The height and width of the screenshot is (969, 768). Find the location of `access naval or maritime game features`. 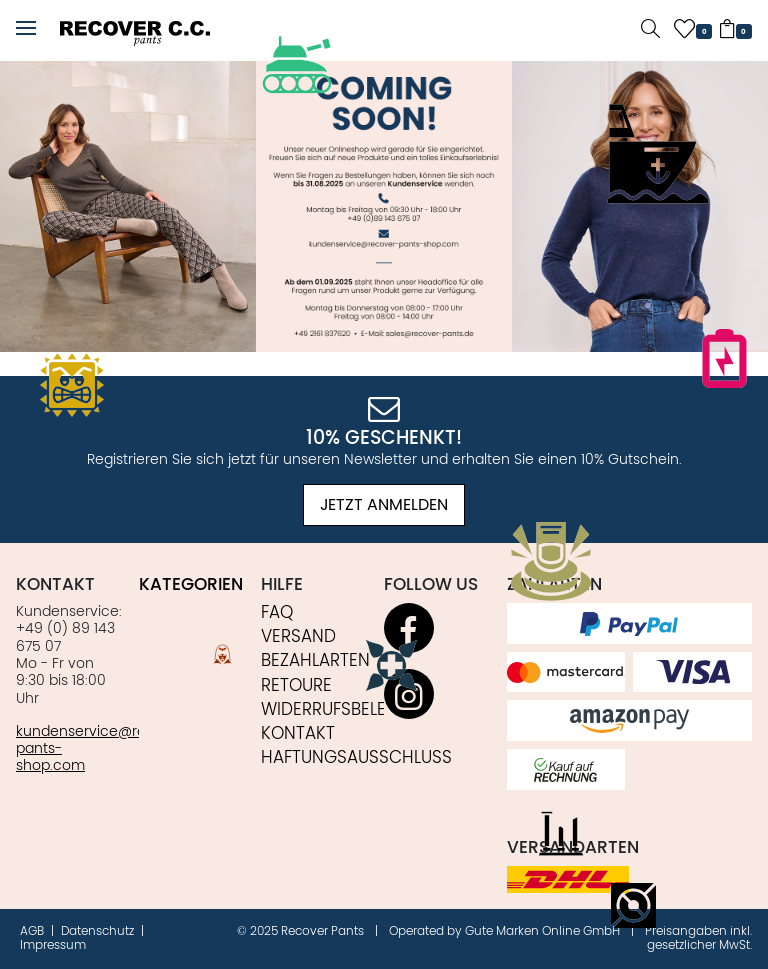

access naval or maritime game features is located at coordinates (658, 153).